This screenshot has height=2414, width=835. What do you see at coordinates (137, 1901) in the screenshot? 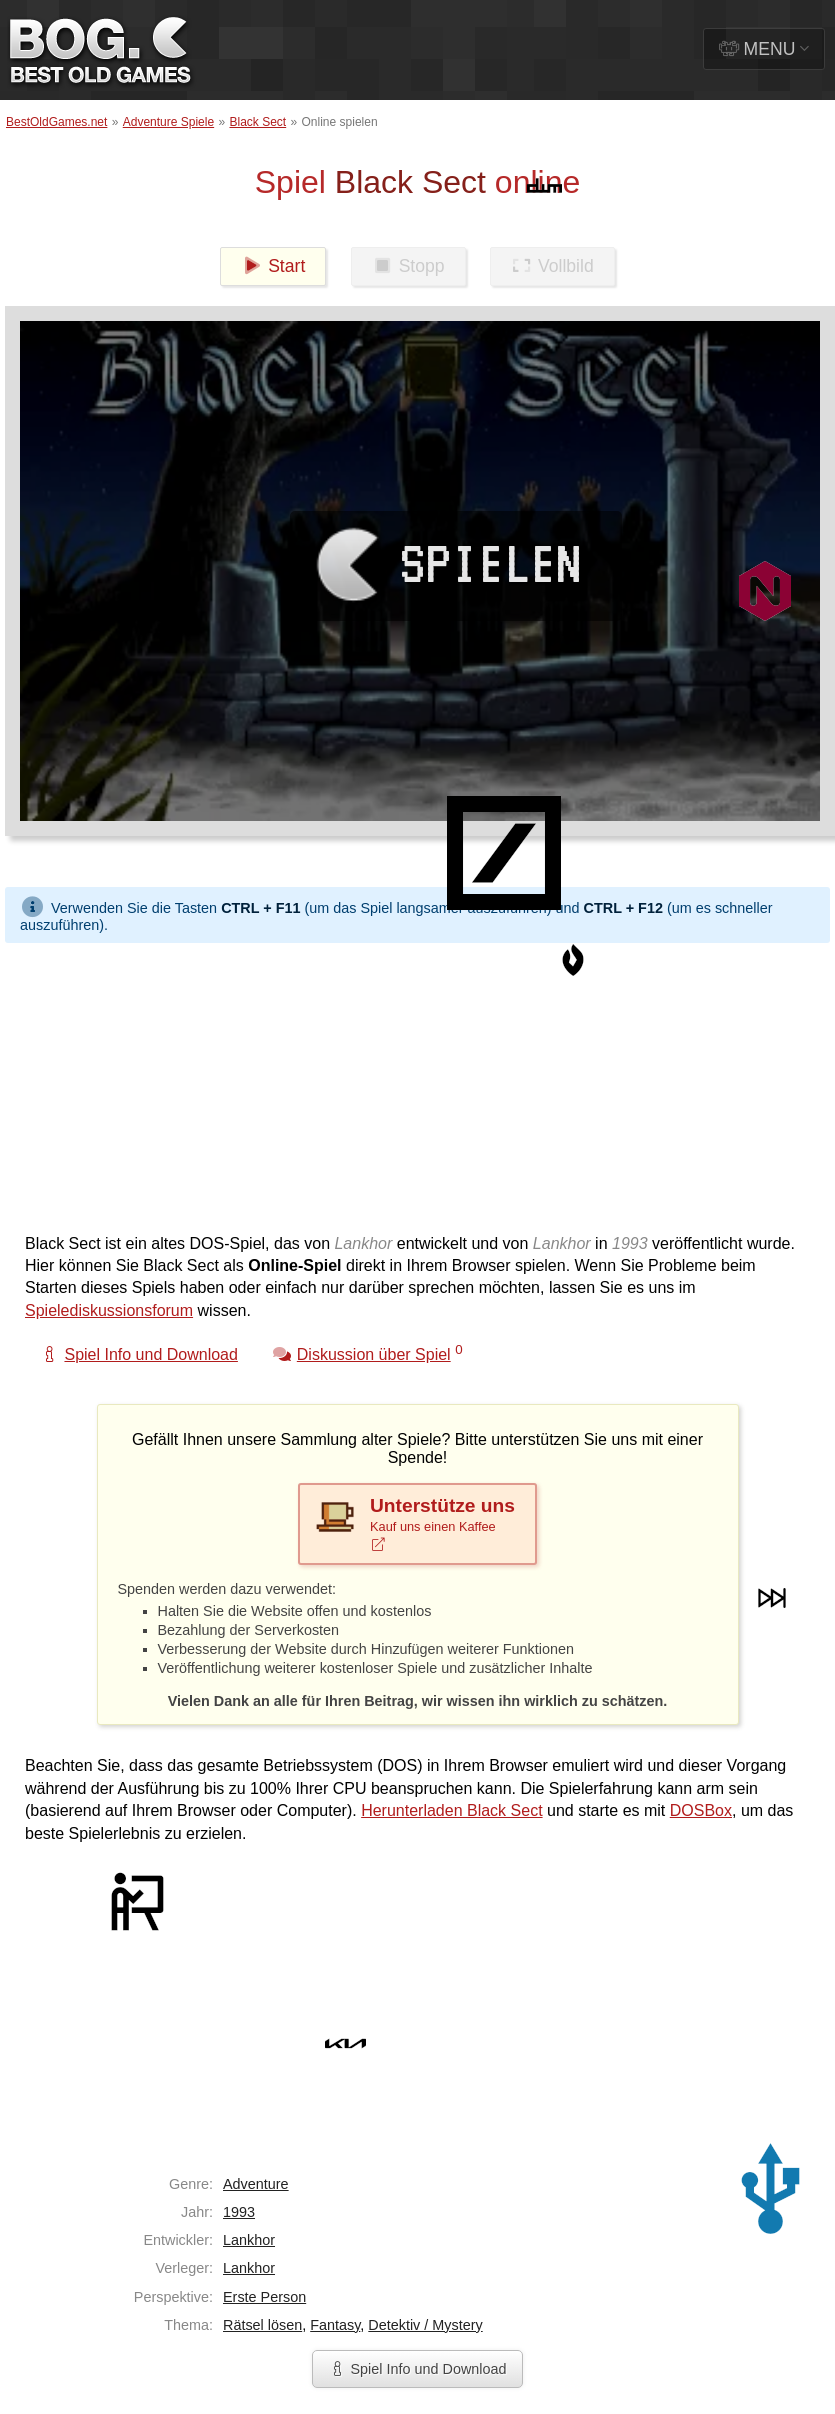
I see `start or view a presentation` at bounding box center [137, 1901].